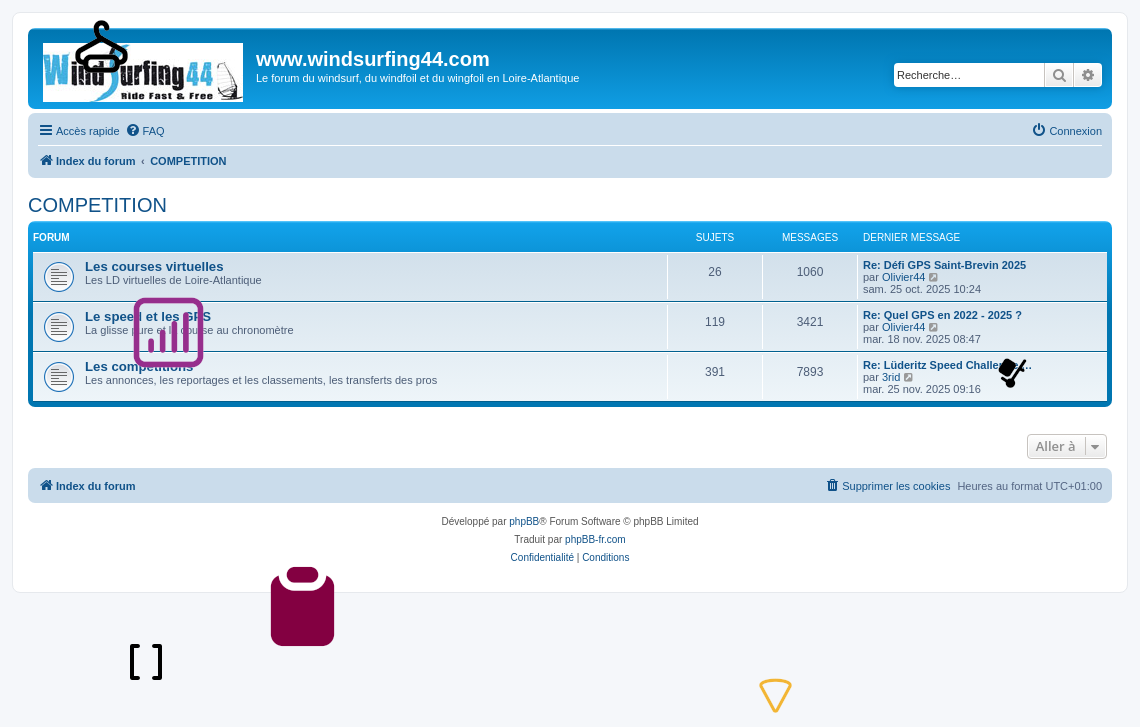 The height and width of the screenshot is (727, 1140). I want to click on indicates a cone or triangular marker, so click(775, 696).